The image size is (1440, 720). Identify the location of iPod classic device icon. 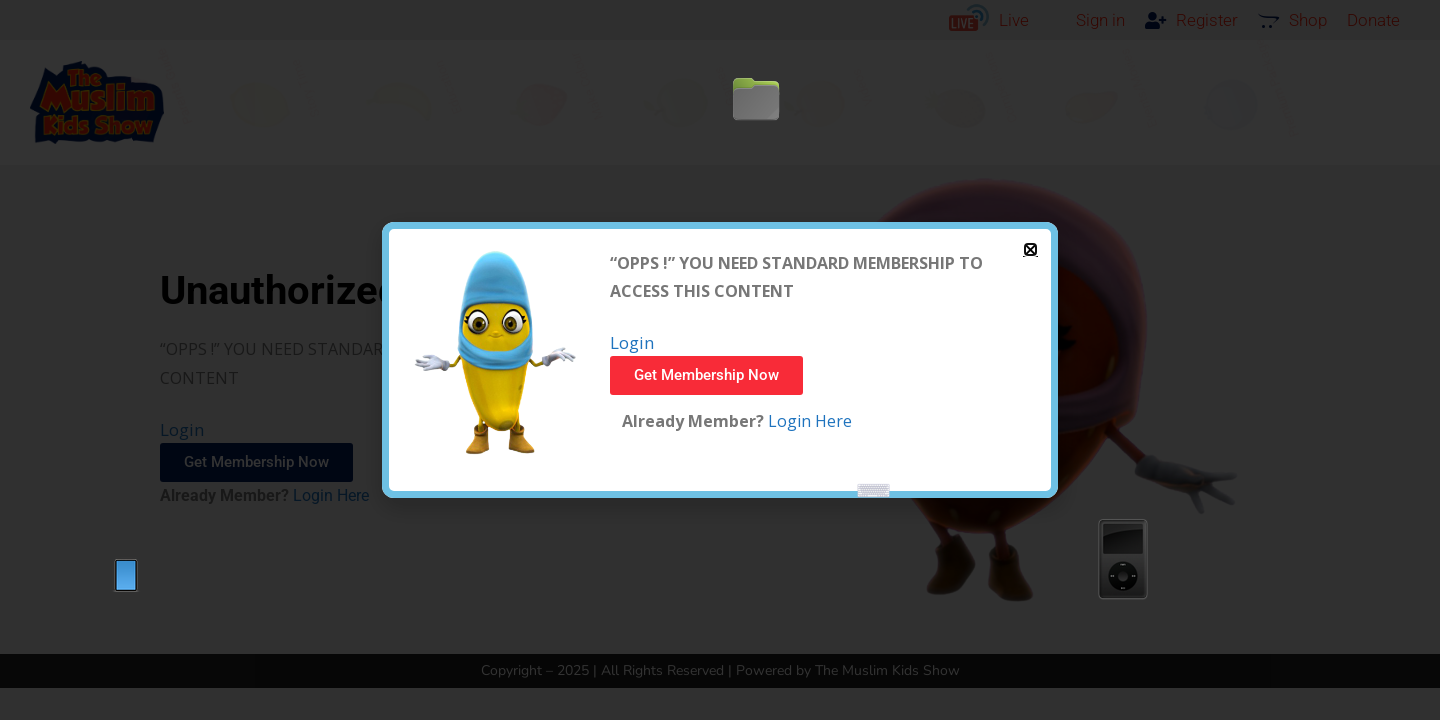
(1123, 559).